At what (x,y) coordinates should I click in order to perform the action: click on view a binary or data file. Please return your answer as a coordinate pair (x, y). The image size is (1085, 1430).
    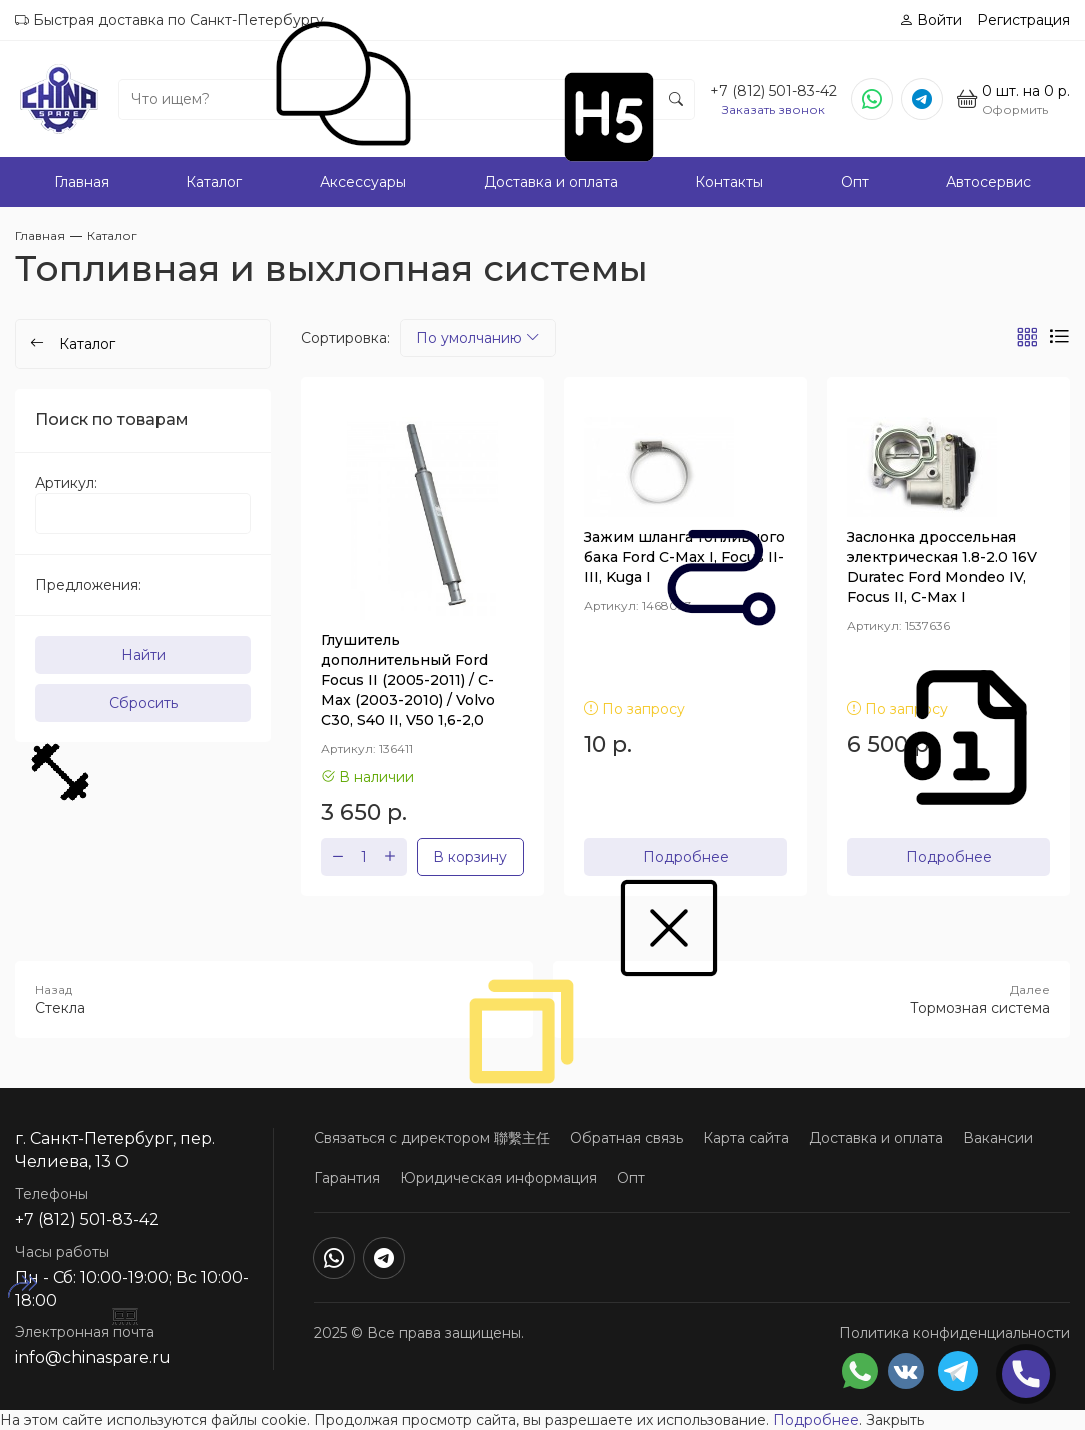
    Looking at the image, I should click on (971, 737).